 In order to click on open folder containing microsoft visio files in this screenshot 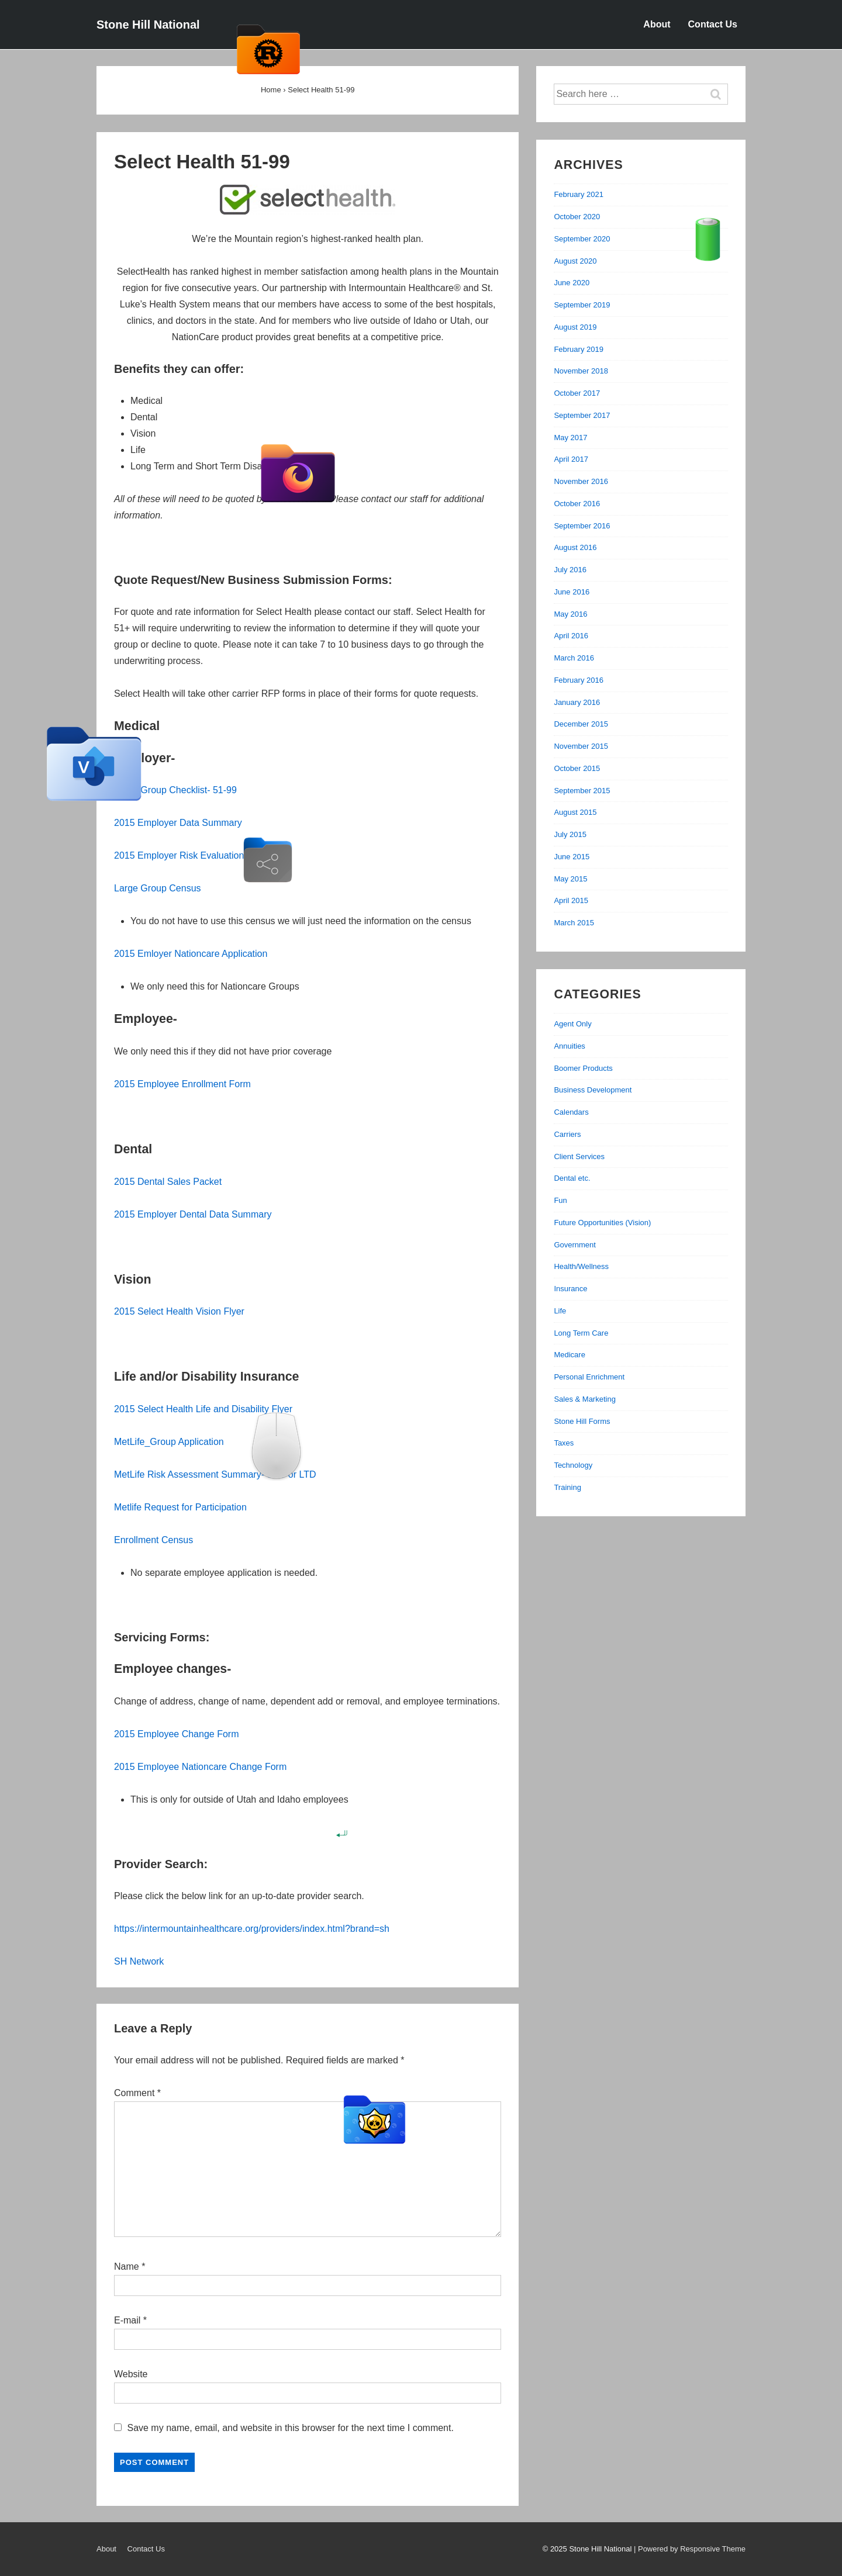, I will do `click(94, 766)`.